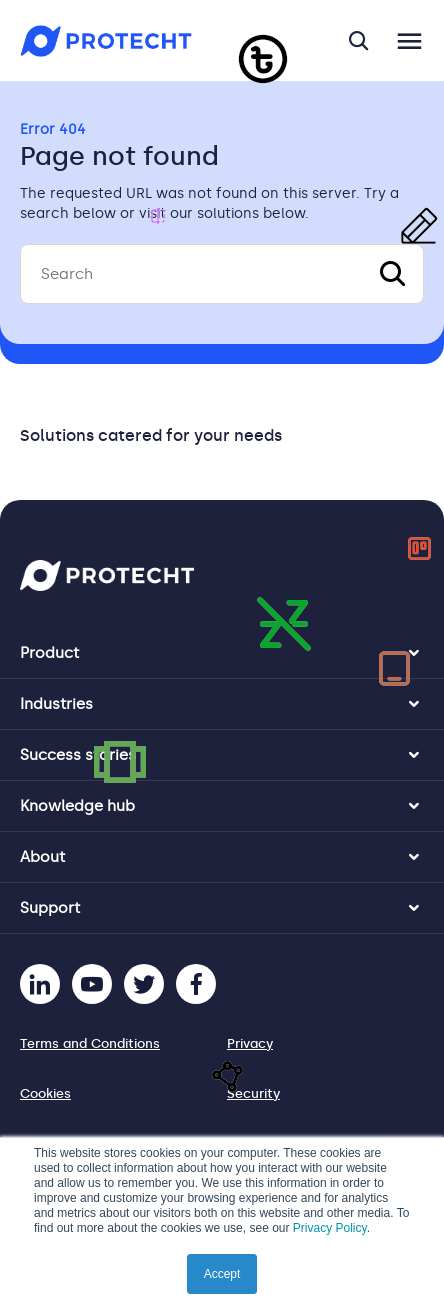 The image size is (444, 1314). I want to click on create a polygon shape, so click(227, 1076).